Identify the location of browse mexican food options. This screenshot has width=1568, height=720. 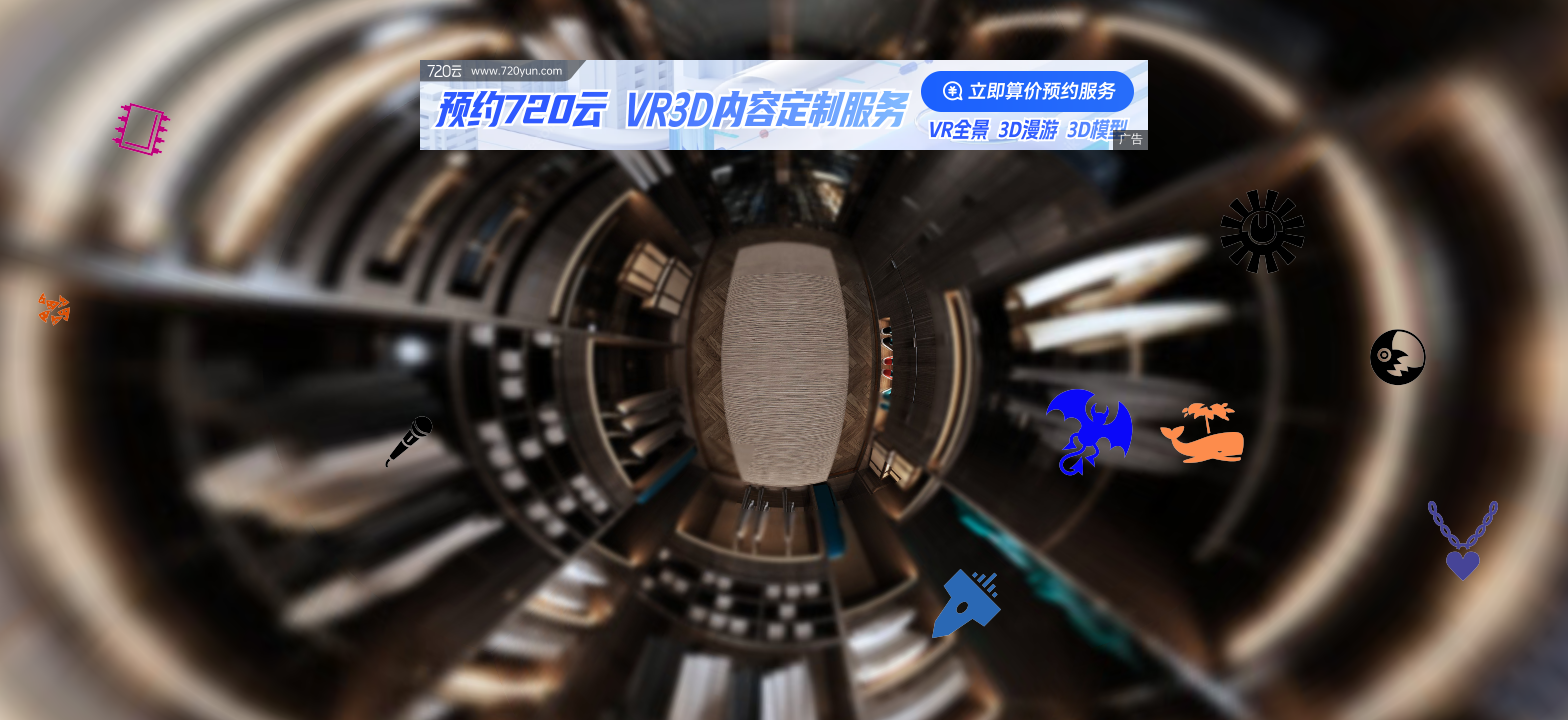
(54, 309).